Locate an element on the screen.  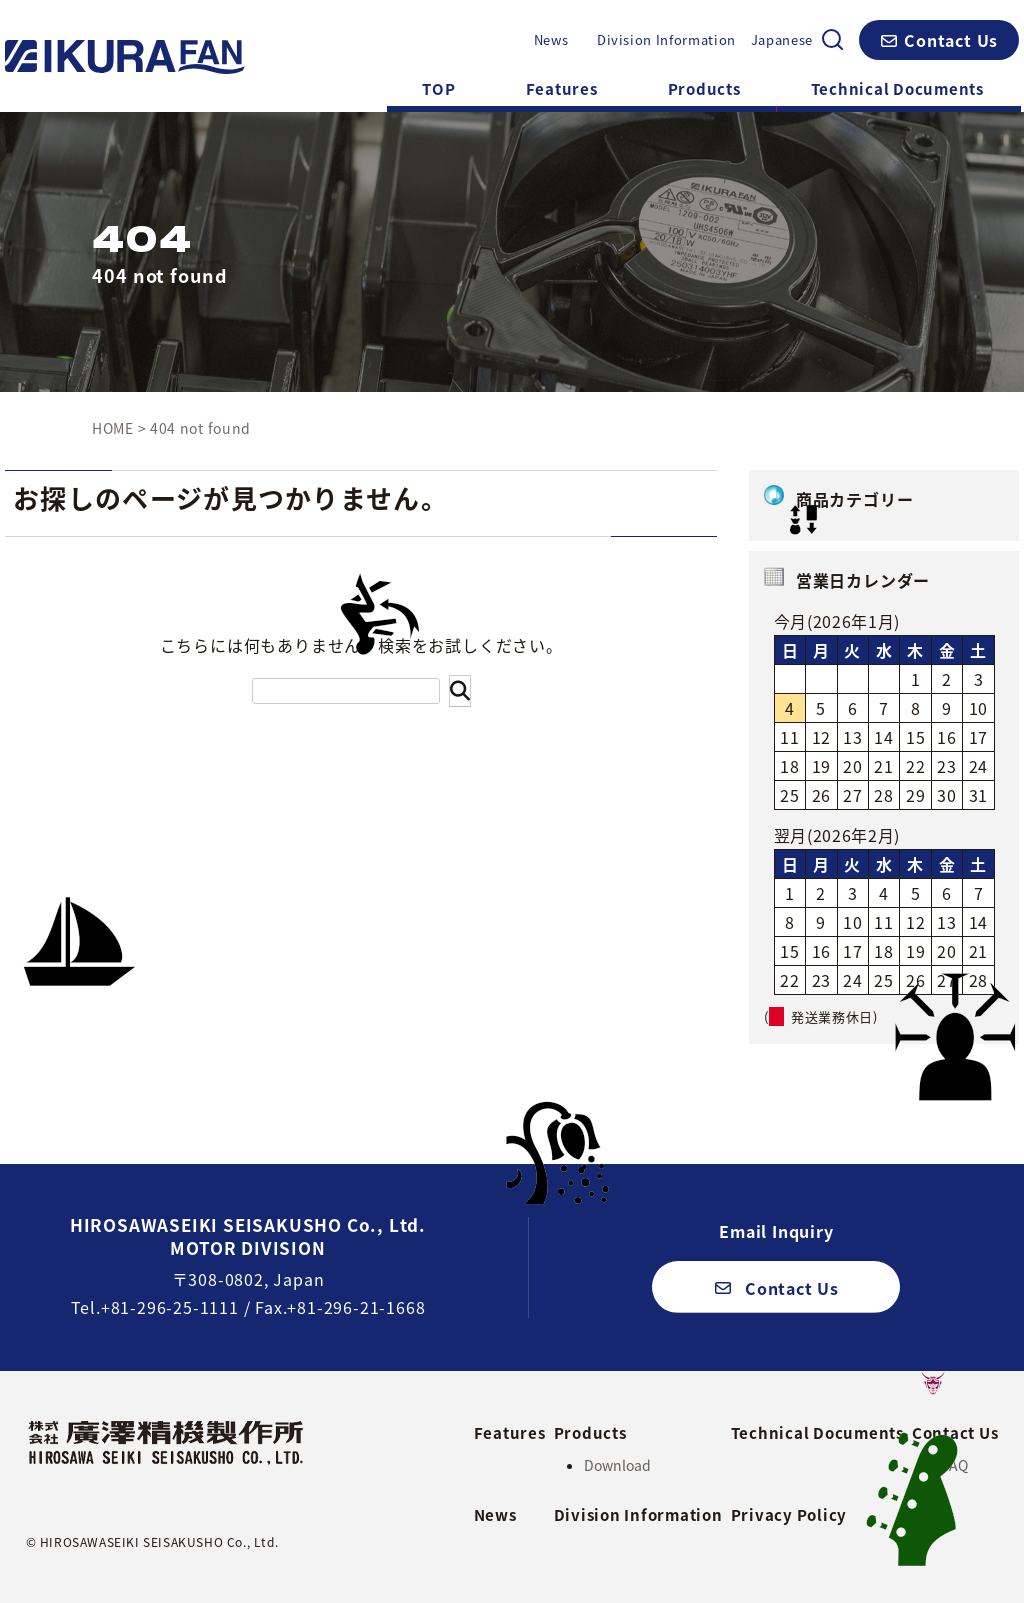
purchase in-game cards or items is located at coordinates (803, 519).